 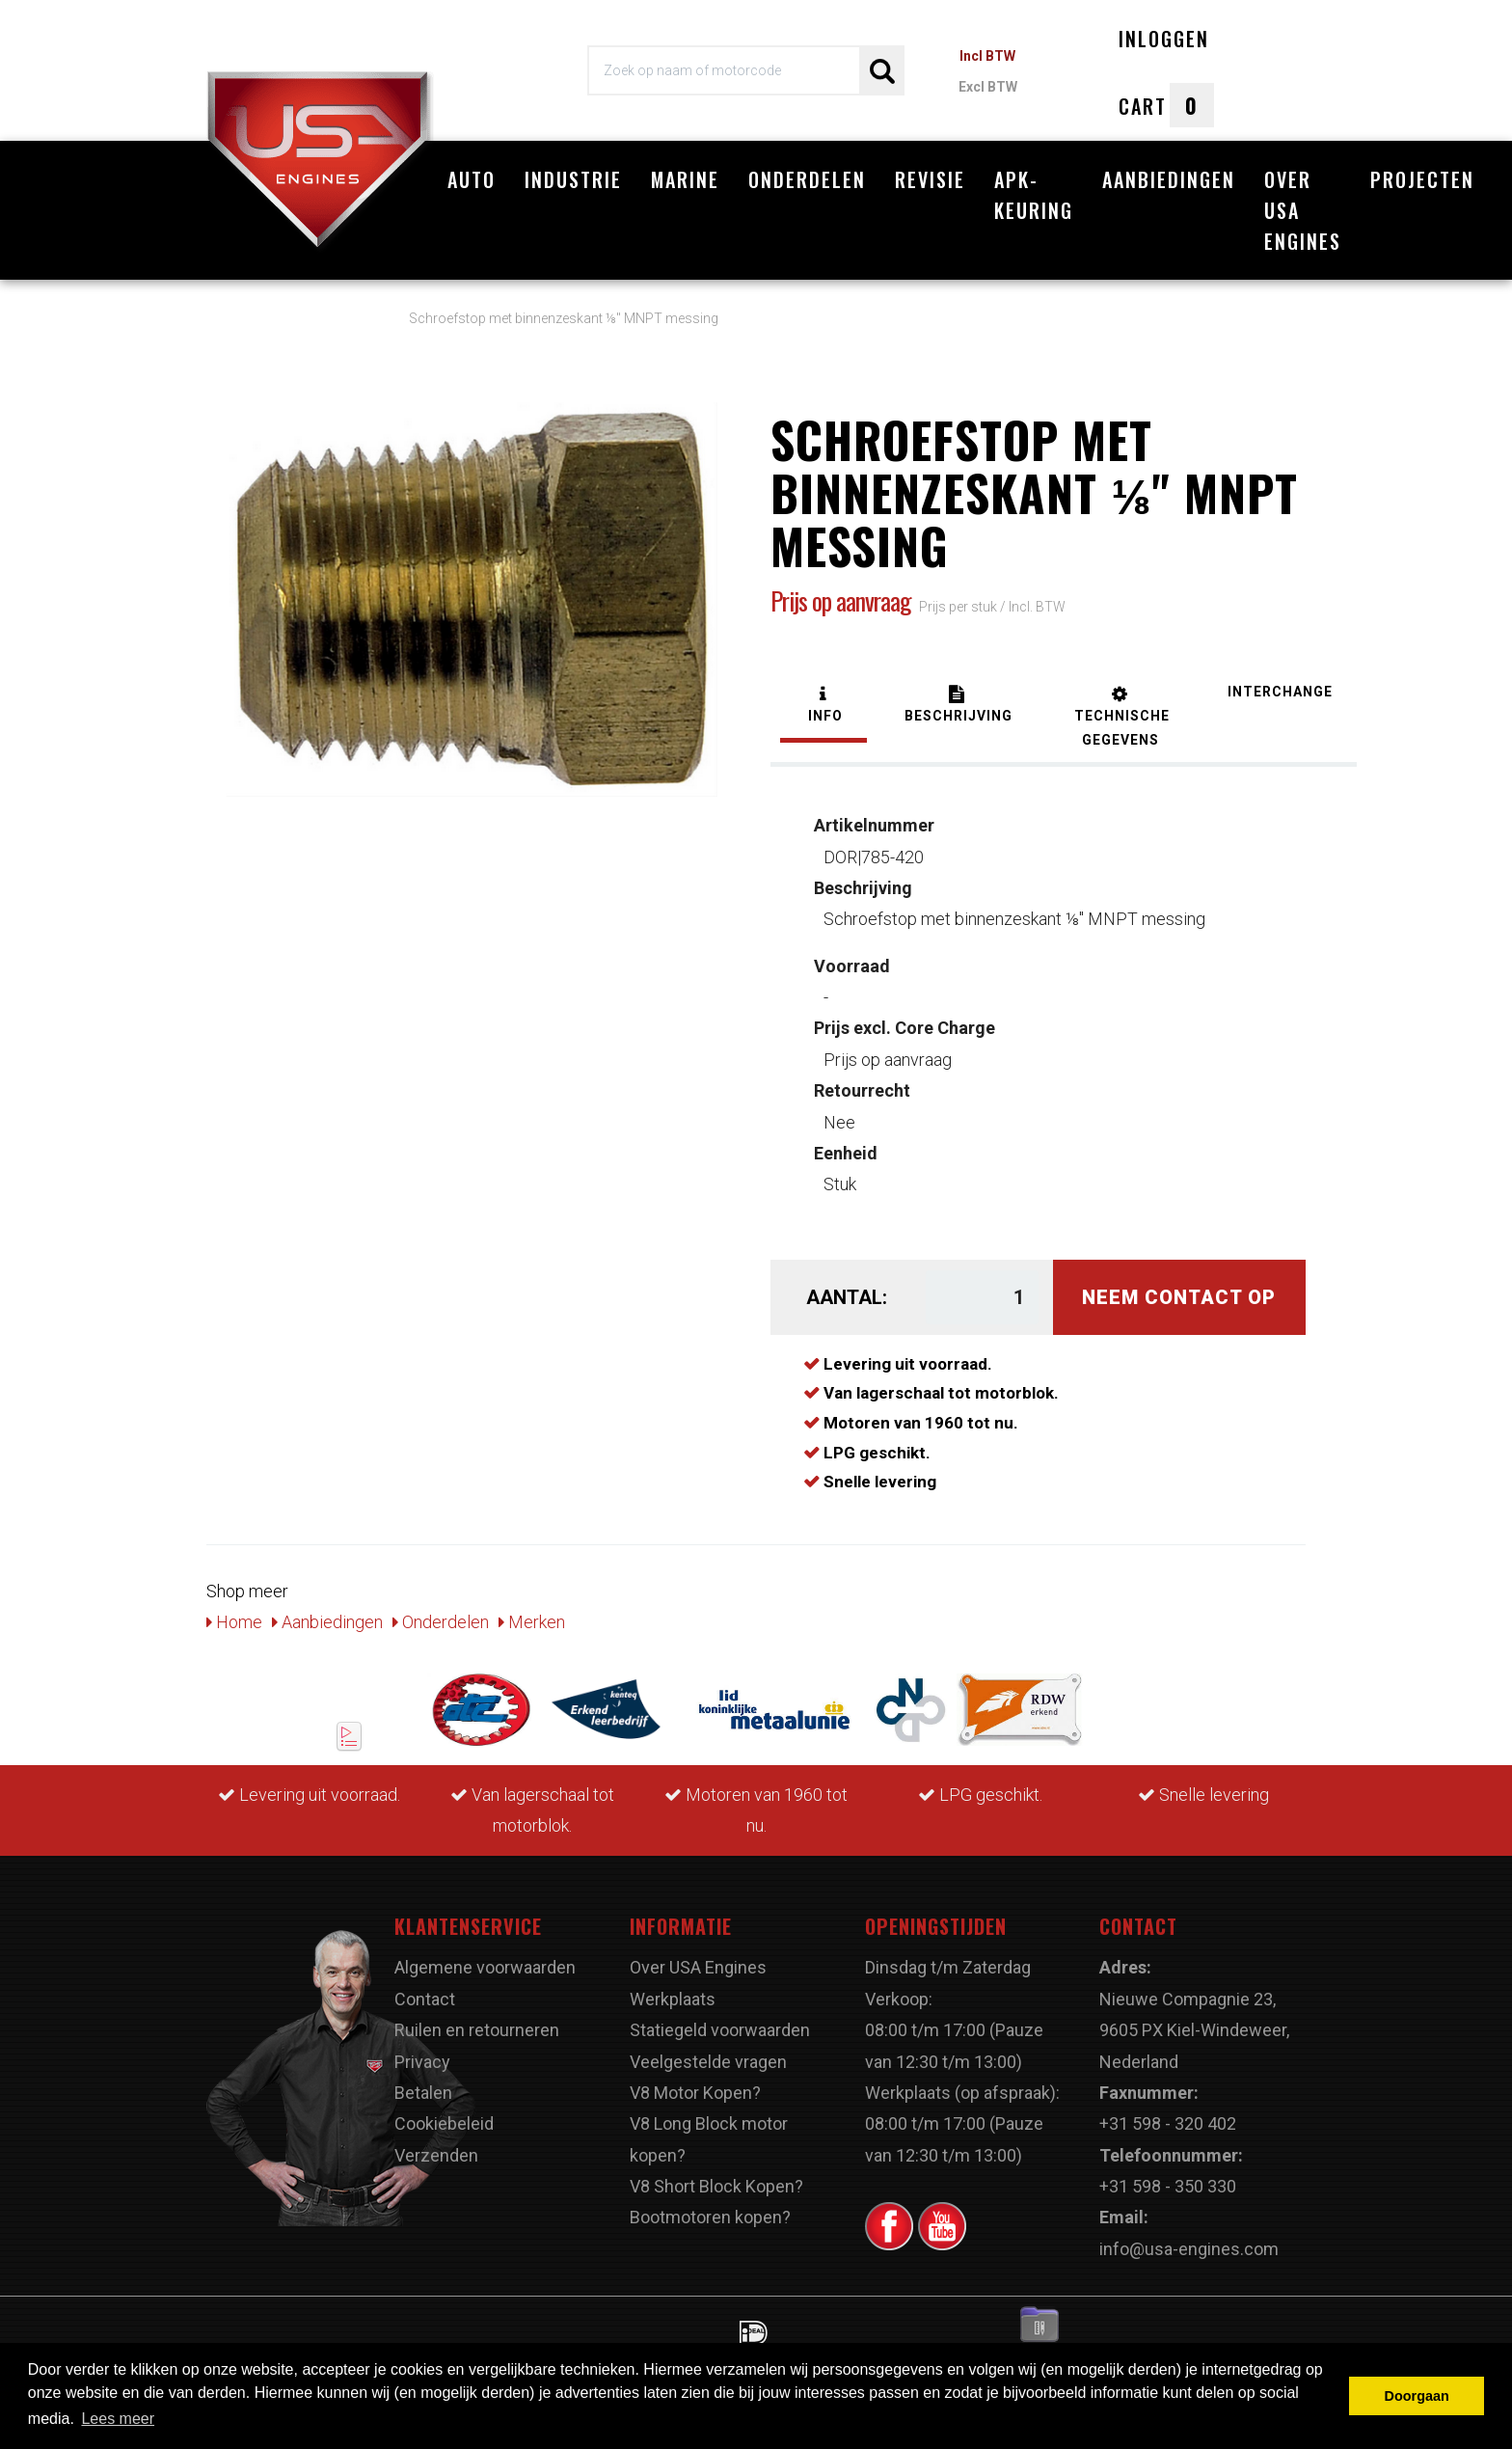 What do you see at coordinates (1040, 2324) in the screenshot?
I see `open templates folder` at bounding box center [1040, 2324].